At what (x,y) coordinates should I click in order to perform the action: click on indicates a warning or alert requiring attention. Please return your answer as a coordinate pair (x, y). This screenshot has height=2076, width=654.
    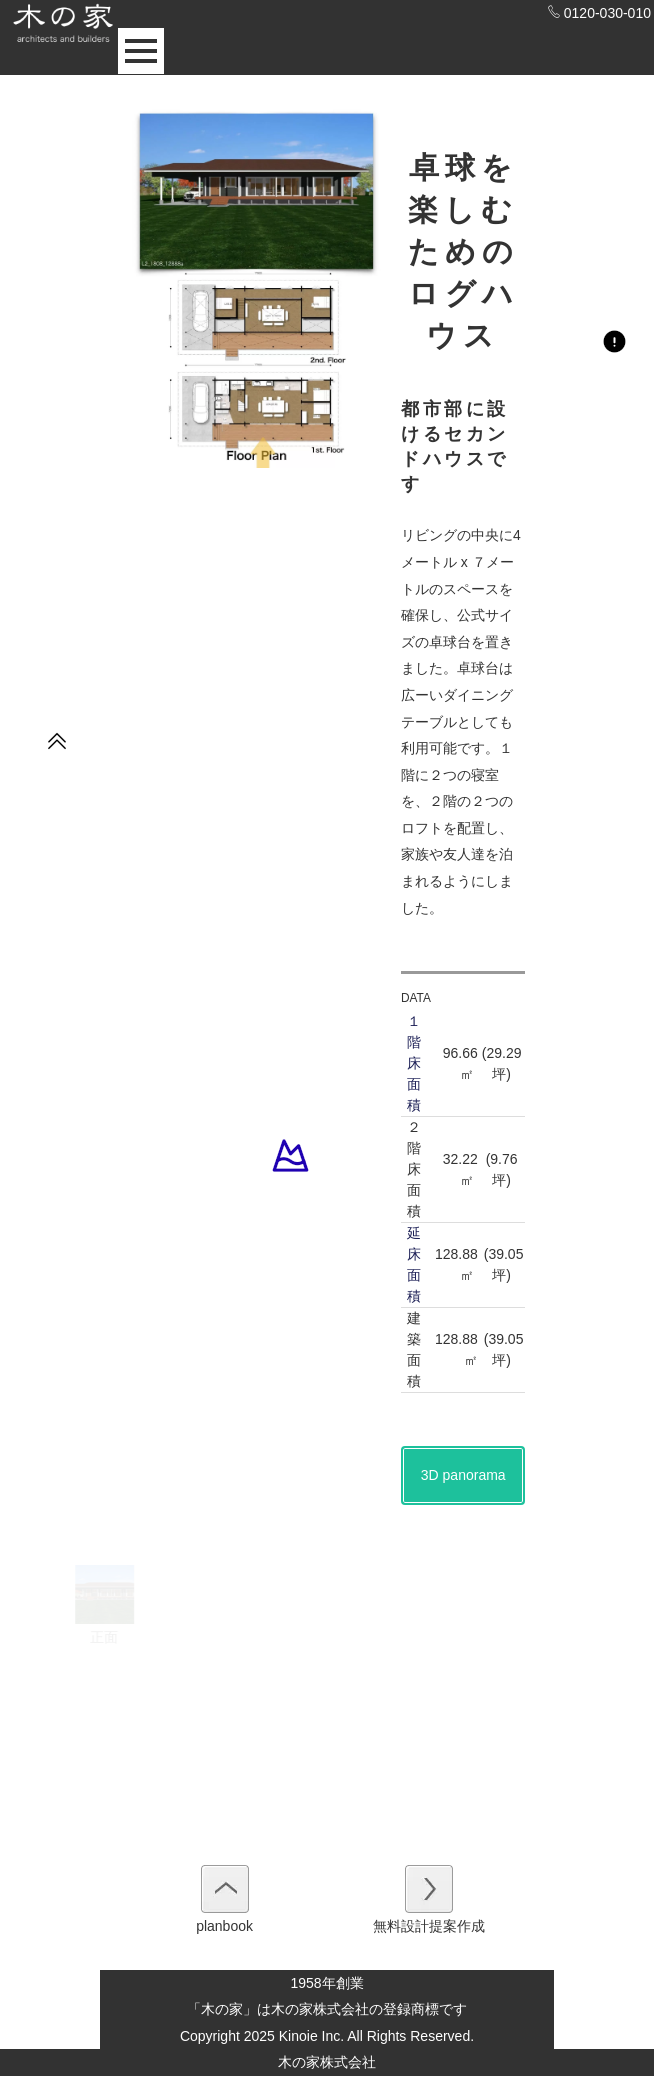
    Looking at the image, I should click on (614, 341).